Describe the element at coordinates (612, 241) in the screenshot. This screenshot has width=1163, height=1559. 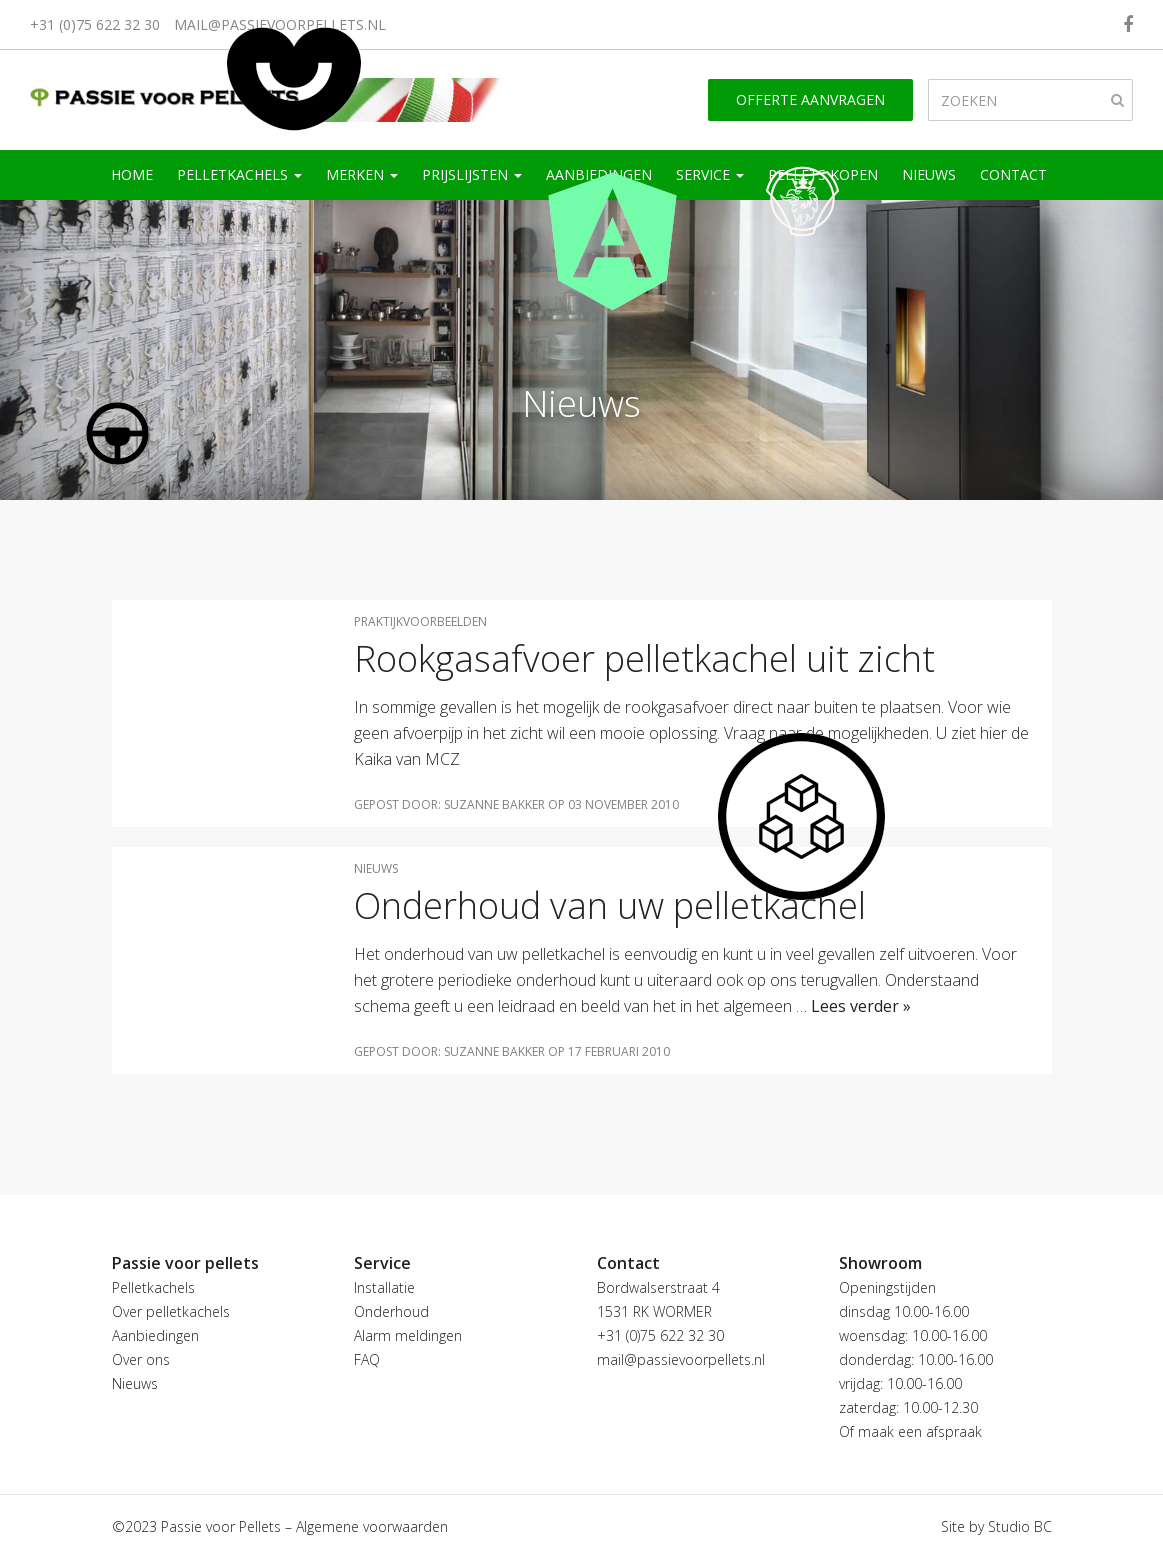
I see `AngularJS framework logo` at that location.